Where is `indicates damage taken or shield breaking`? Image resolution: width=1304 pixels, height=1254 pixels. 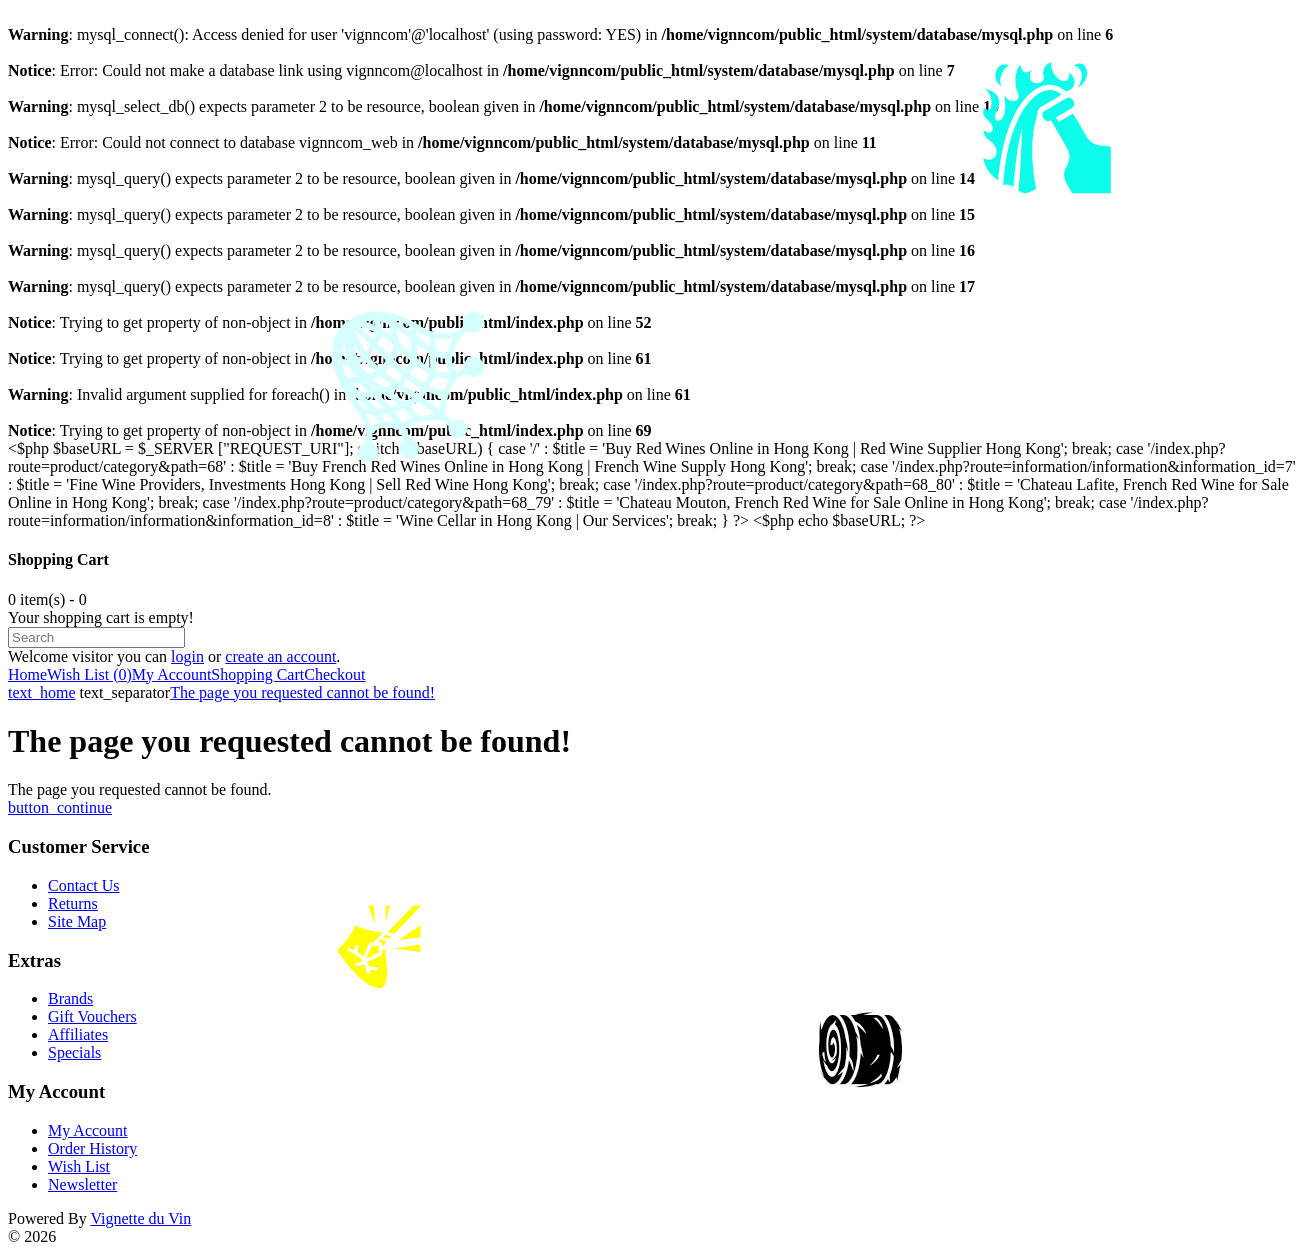 indicates damage taken or shield breaking is located at coordinates (379, 947).